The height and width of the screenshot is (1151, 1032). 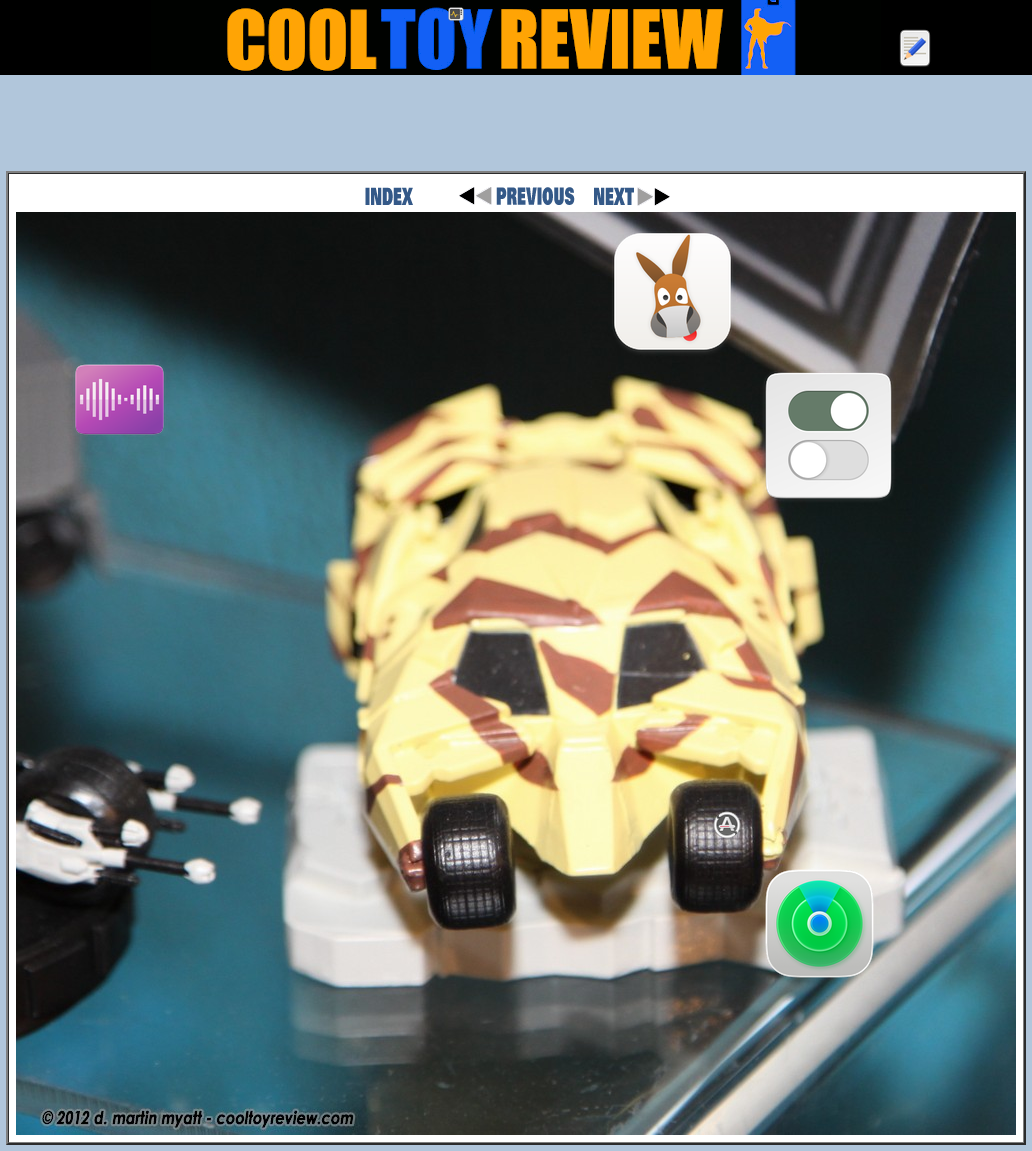 What do you see at coordinates (456, 14) in the screenshot?
I see `launch htop system monitor` at bounding box center [456, 14].